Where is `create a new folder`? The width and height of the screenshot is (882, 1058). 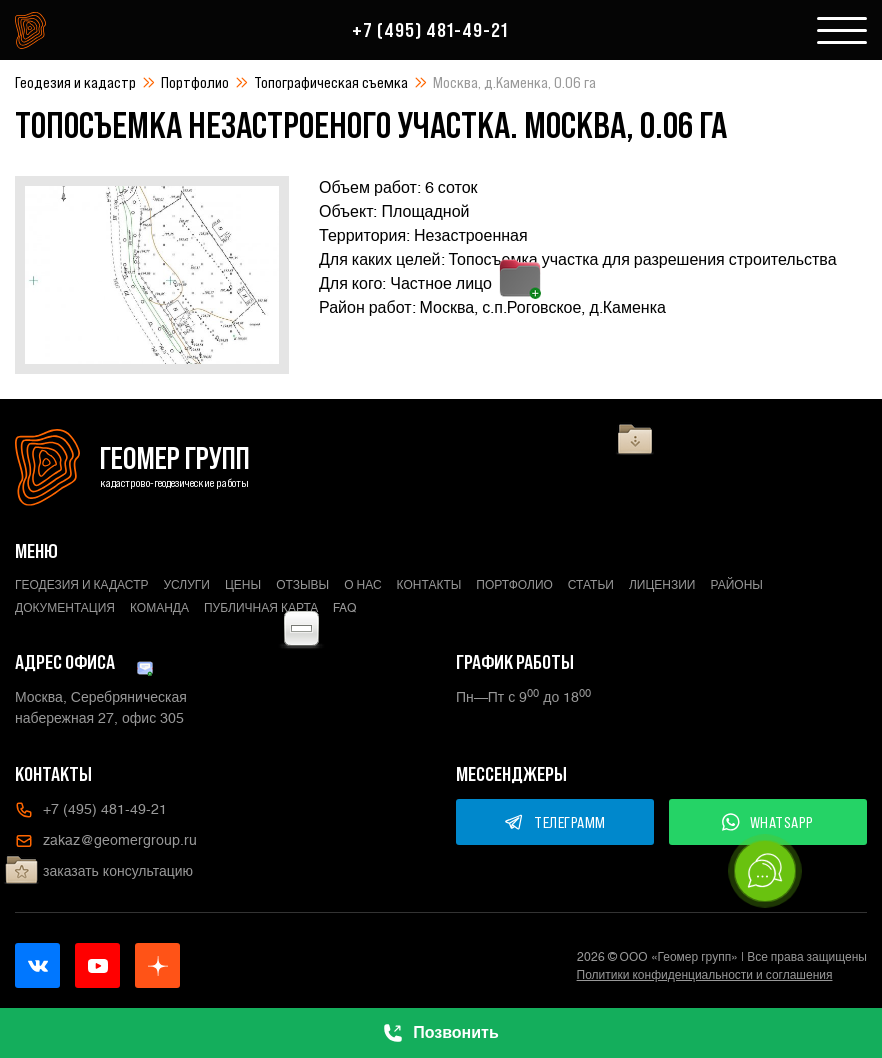
create a new folder is located at coordinates (520, 278).